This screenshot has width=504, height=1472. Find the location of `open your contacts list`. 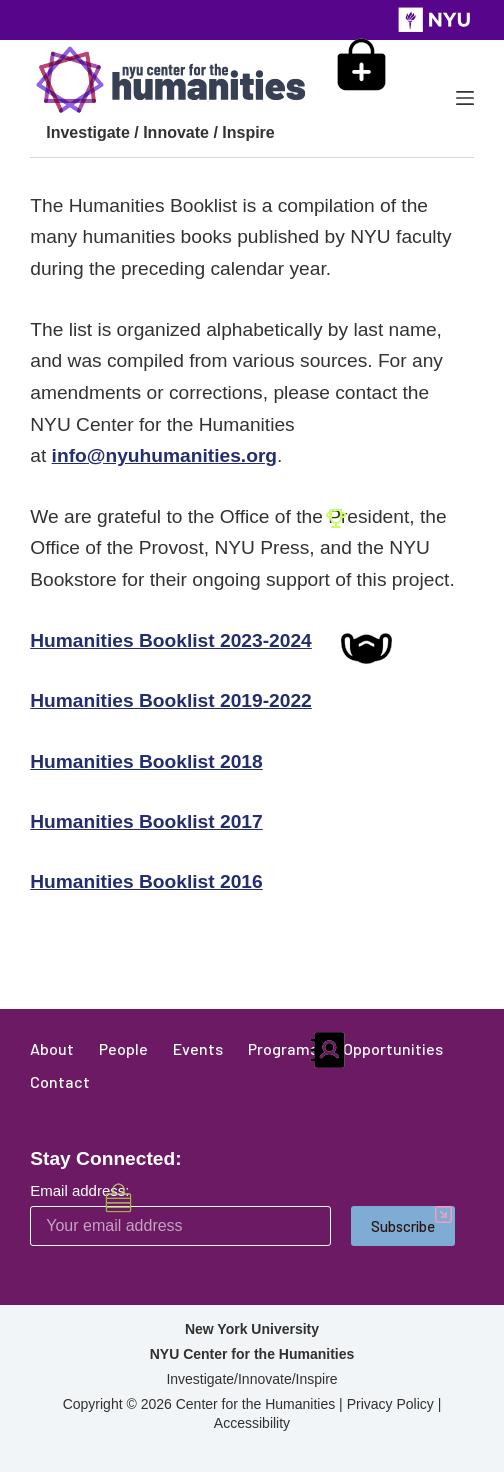

open your contacts list is located at coordinates (328, 1050).